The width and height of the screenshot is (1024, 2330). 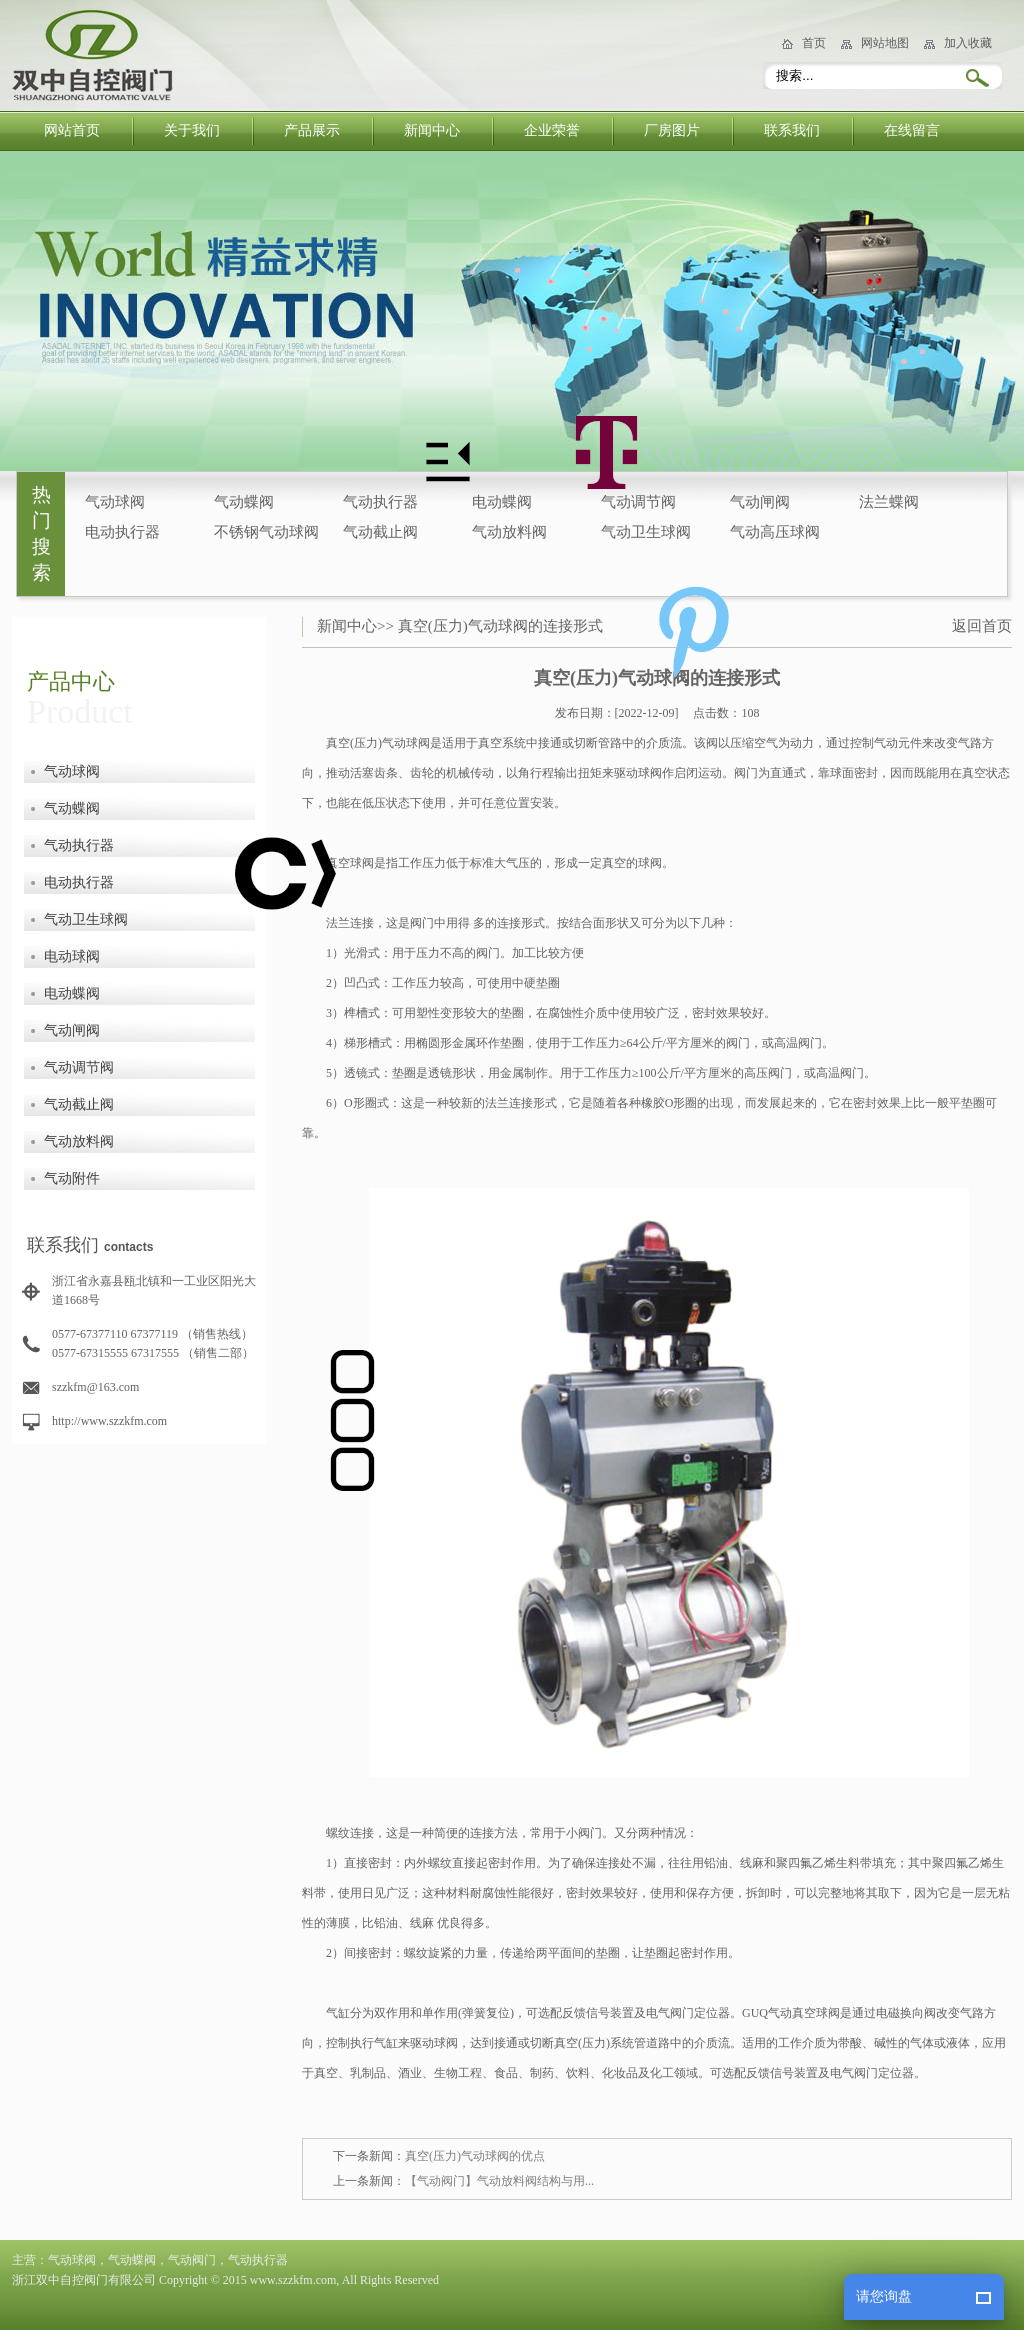 What do you see at coordinates (352, 1420) in the screenshot?
I see `blackmagic design company logo` at bounding box center [352, 1420].